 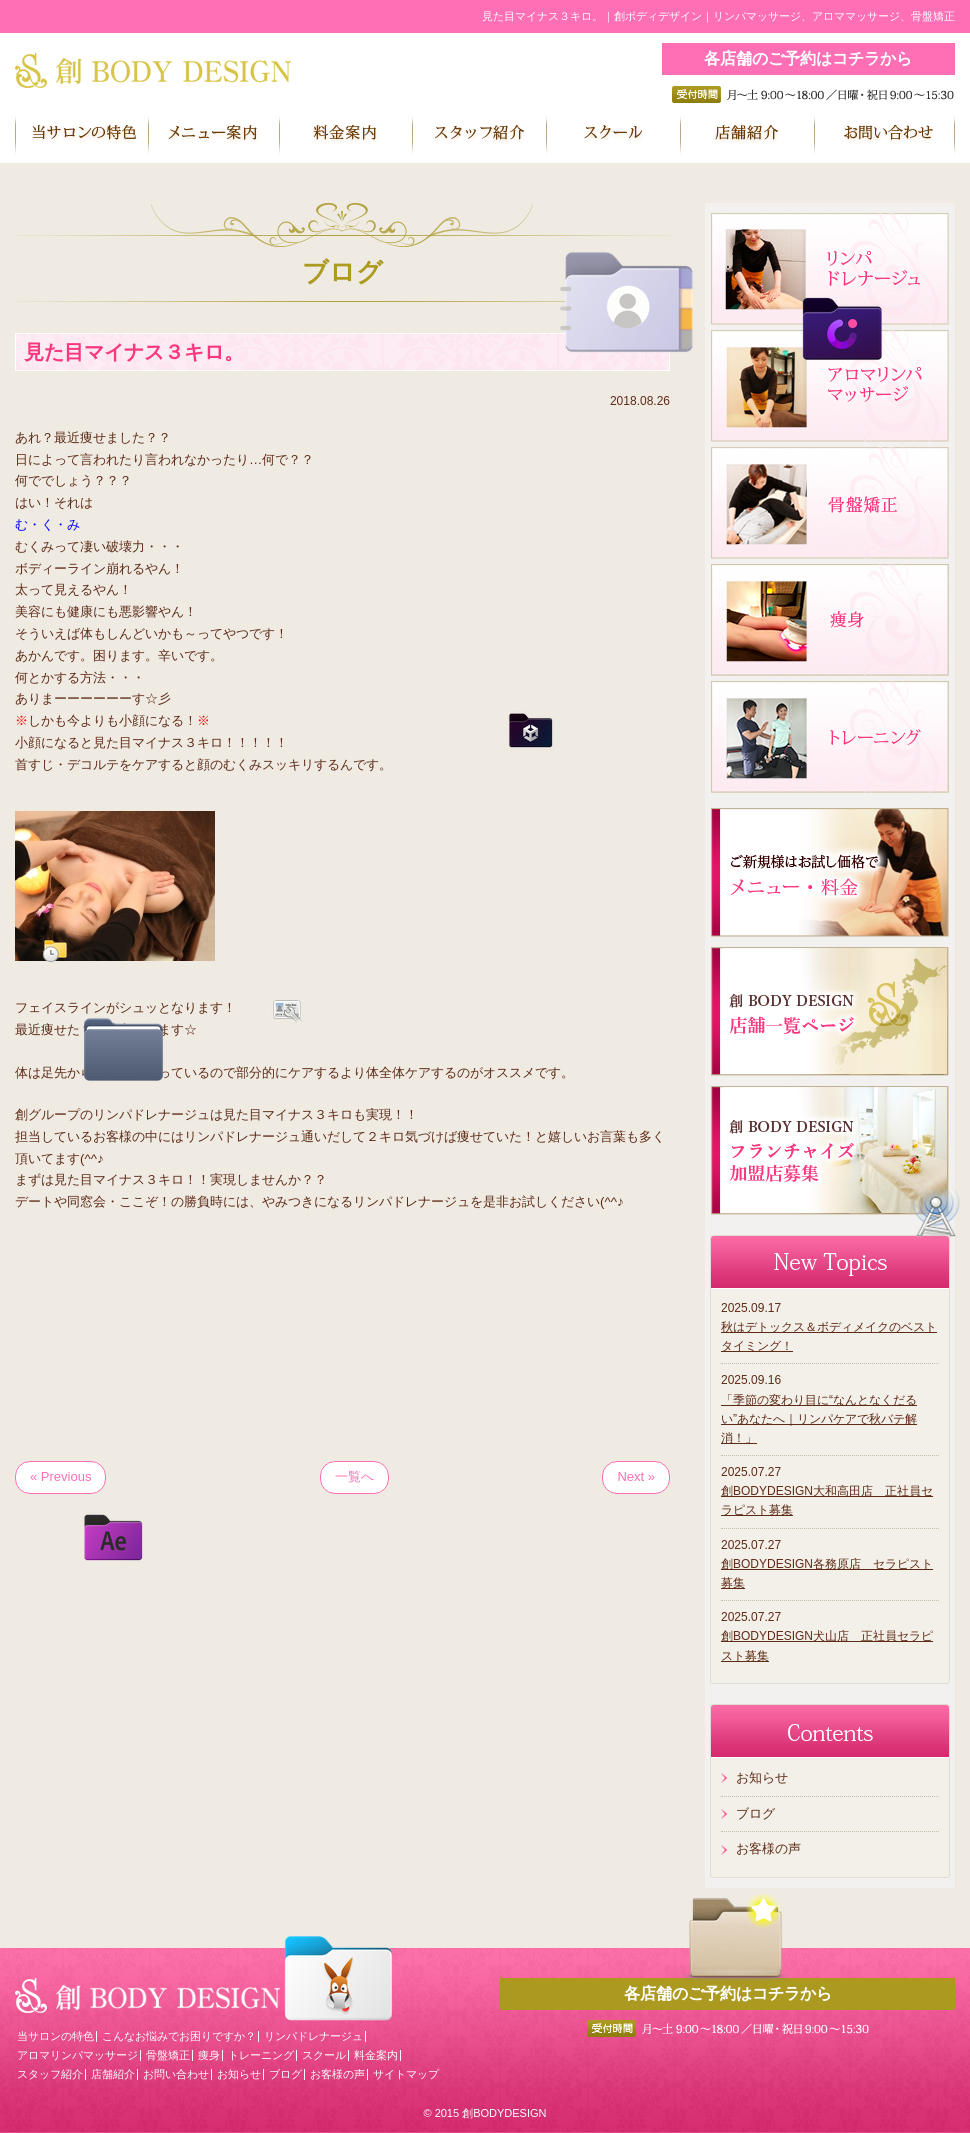 What do you see at coordinates (936, 1213) in the screenshot?
I see `indicates wireless network connectivity status` at bounding box center [936, 1213].